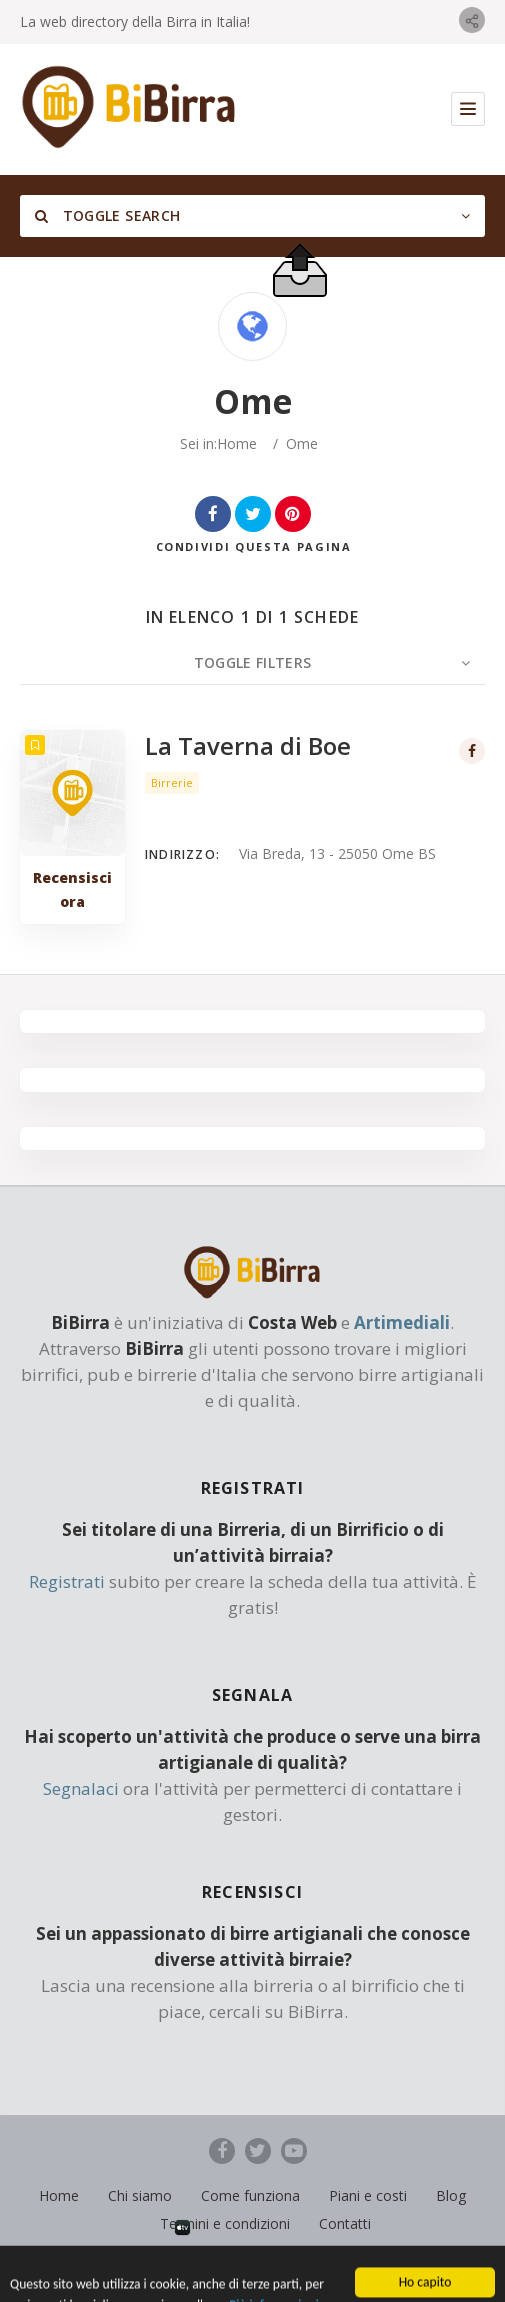  I want to click on view outgoing mail in your outbox, so click(300, 273).